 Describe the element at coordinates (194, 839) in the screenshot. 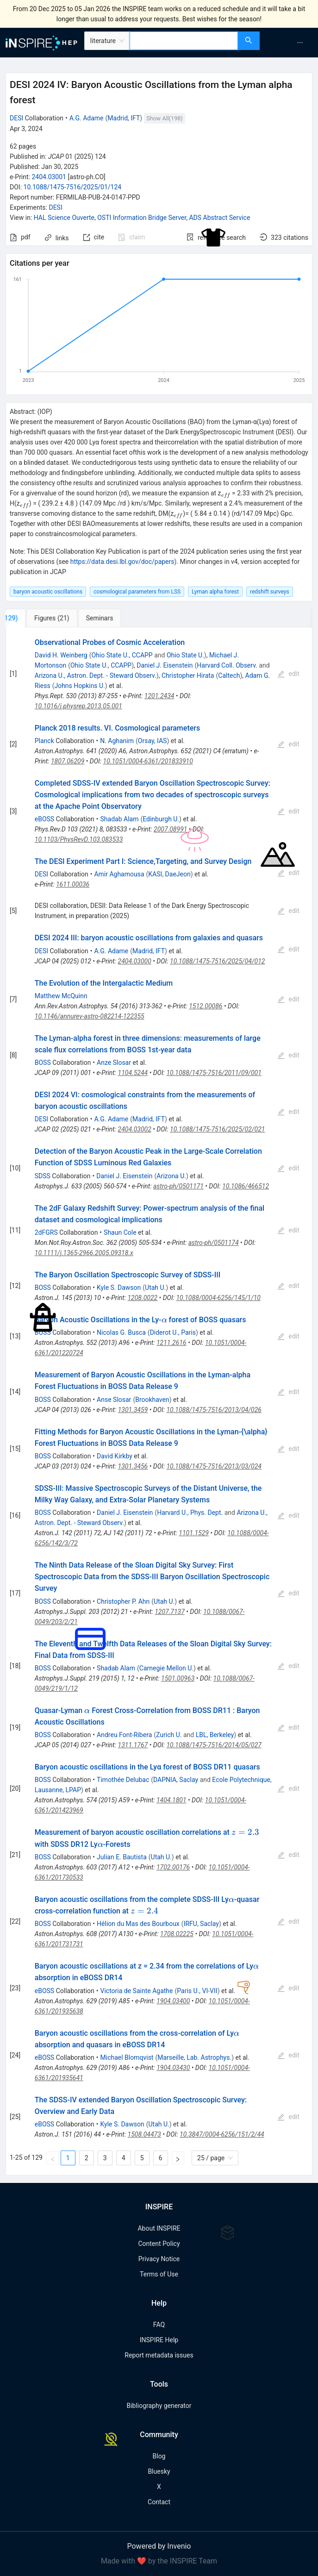

I see `access sci-fi or space-themed content` at that location.